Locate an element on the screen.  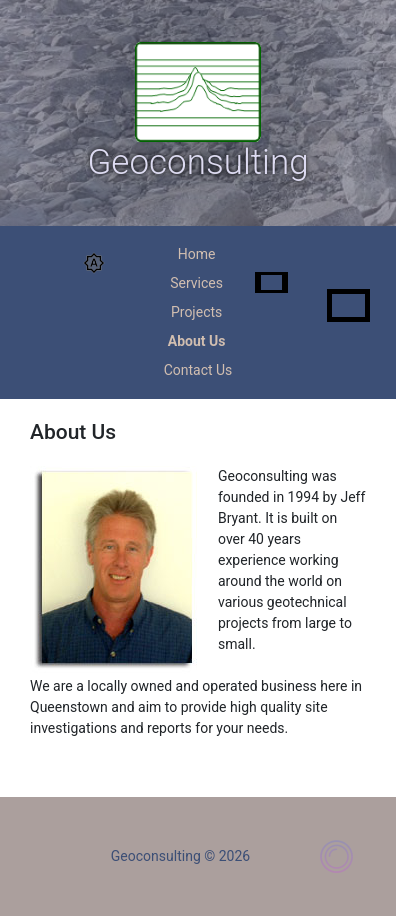
switch to landscape orientation mode is located at coordinates (271, 282).